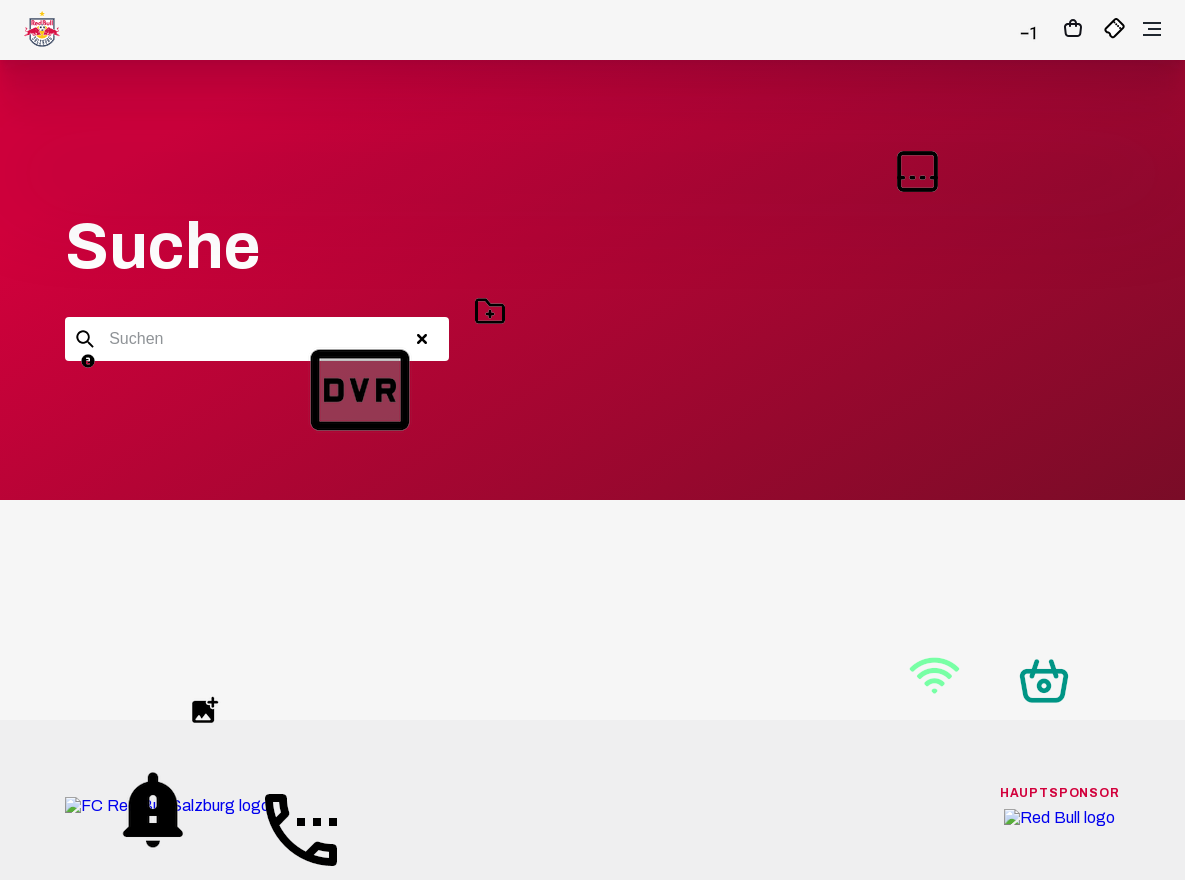 This screenshot has width=1185, height=880. What do you see at coordinates (88, 361) in the screenshot?
I see `indicates step 2 in a multi-step process` at bounding box center [88, 361].